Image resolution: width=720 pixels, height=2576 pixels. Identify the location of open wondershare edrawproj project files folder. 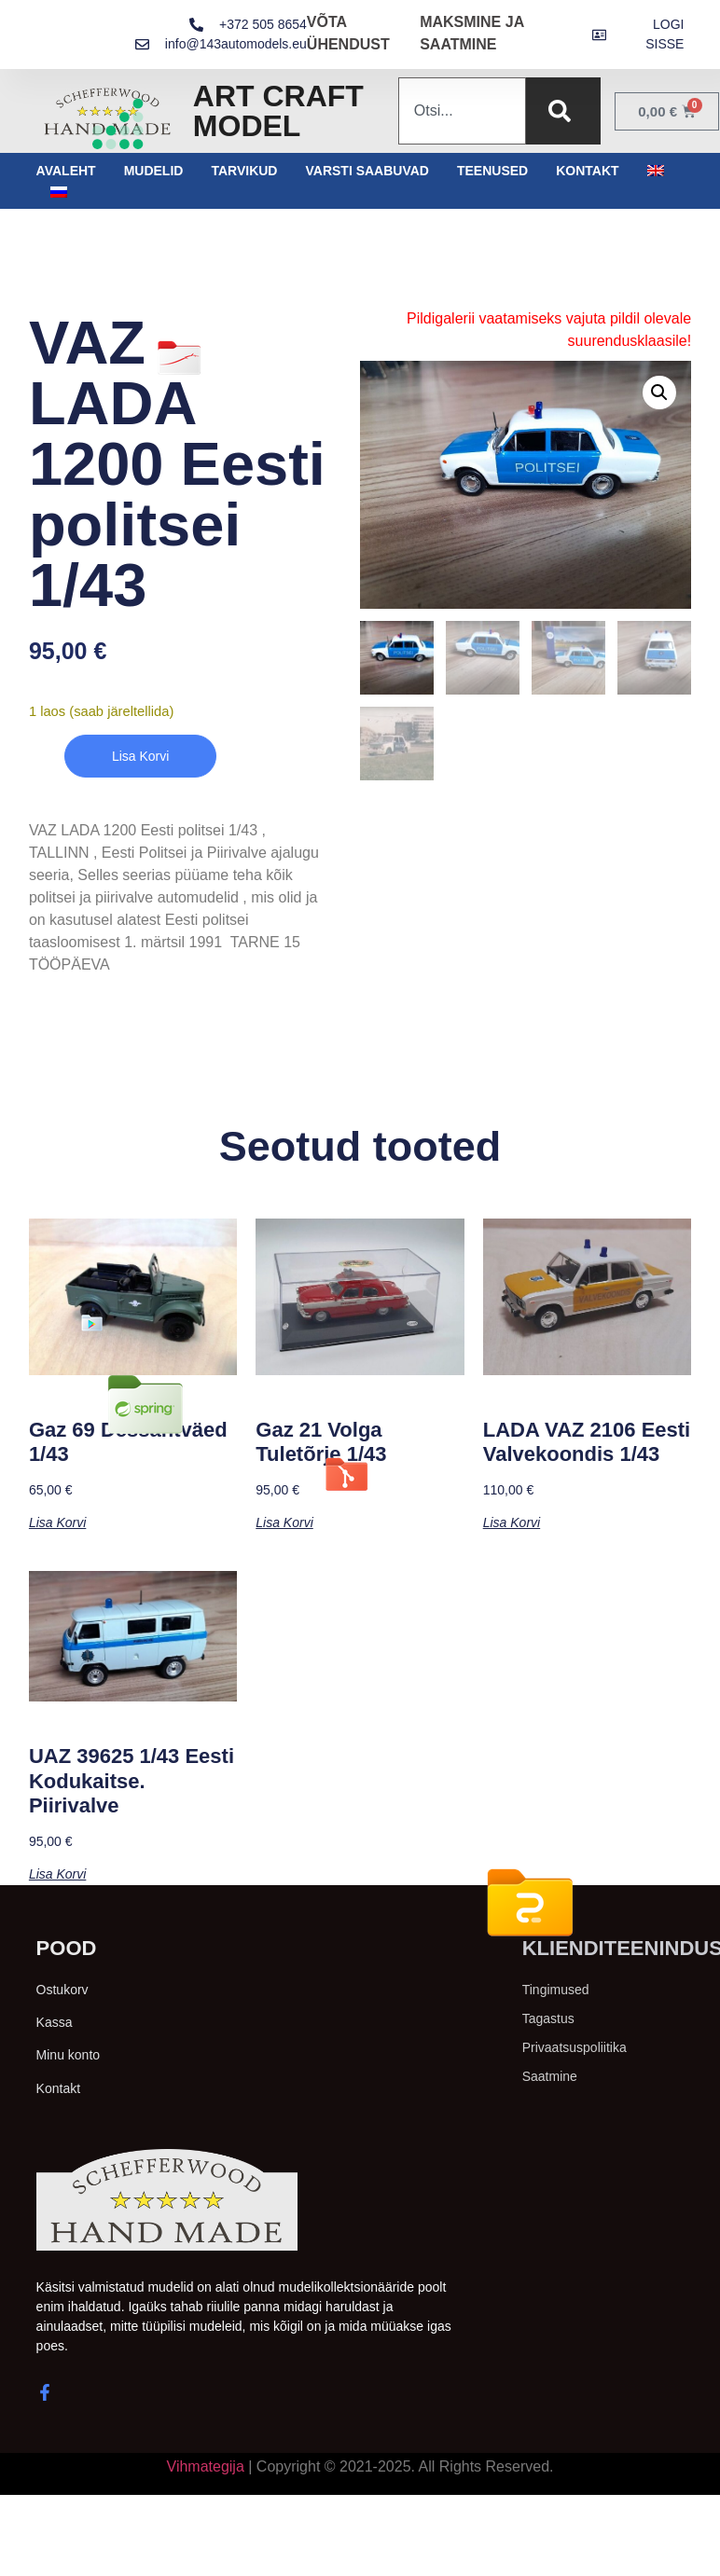
(530, 1905).